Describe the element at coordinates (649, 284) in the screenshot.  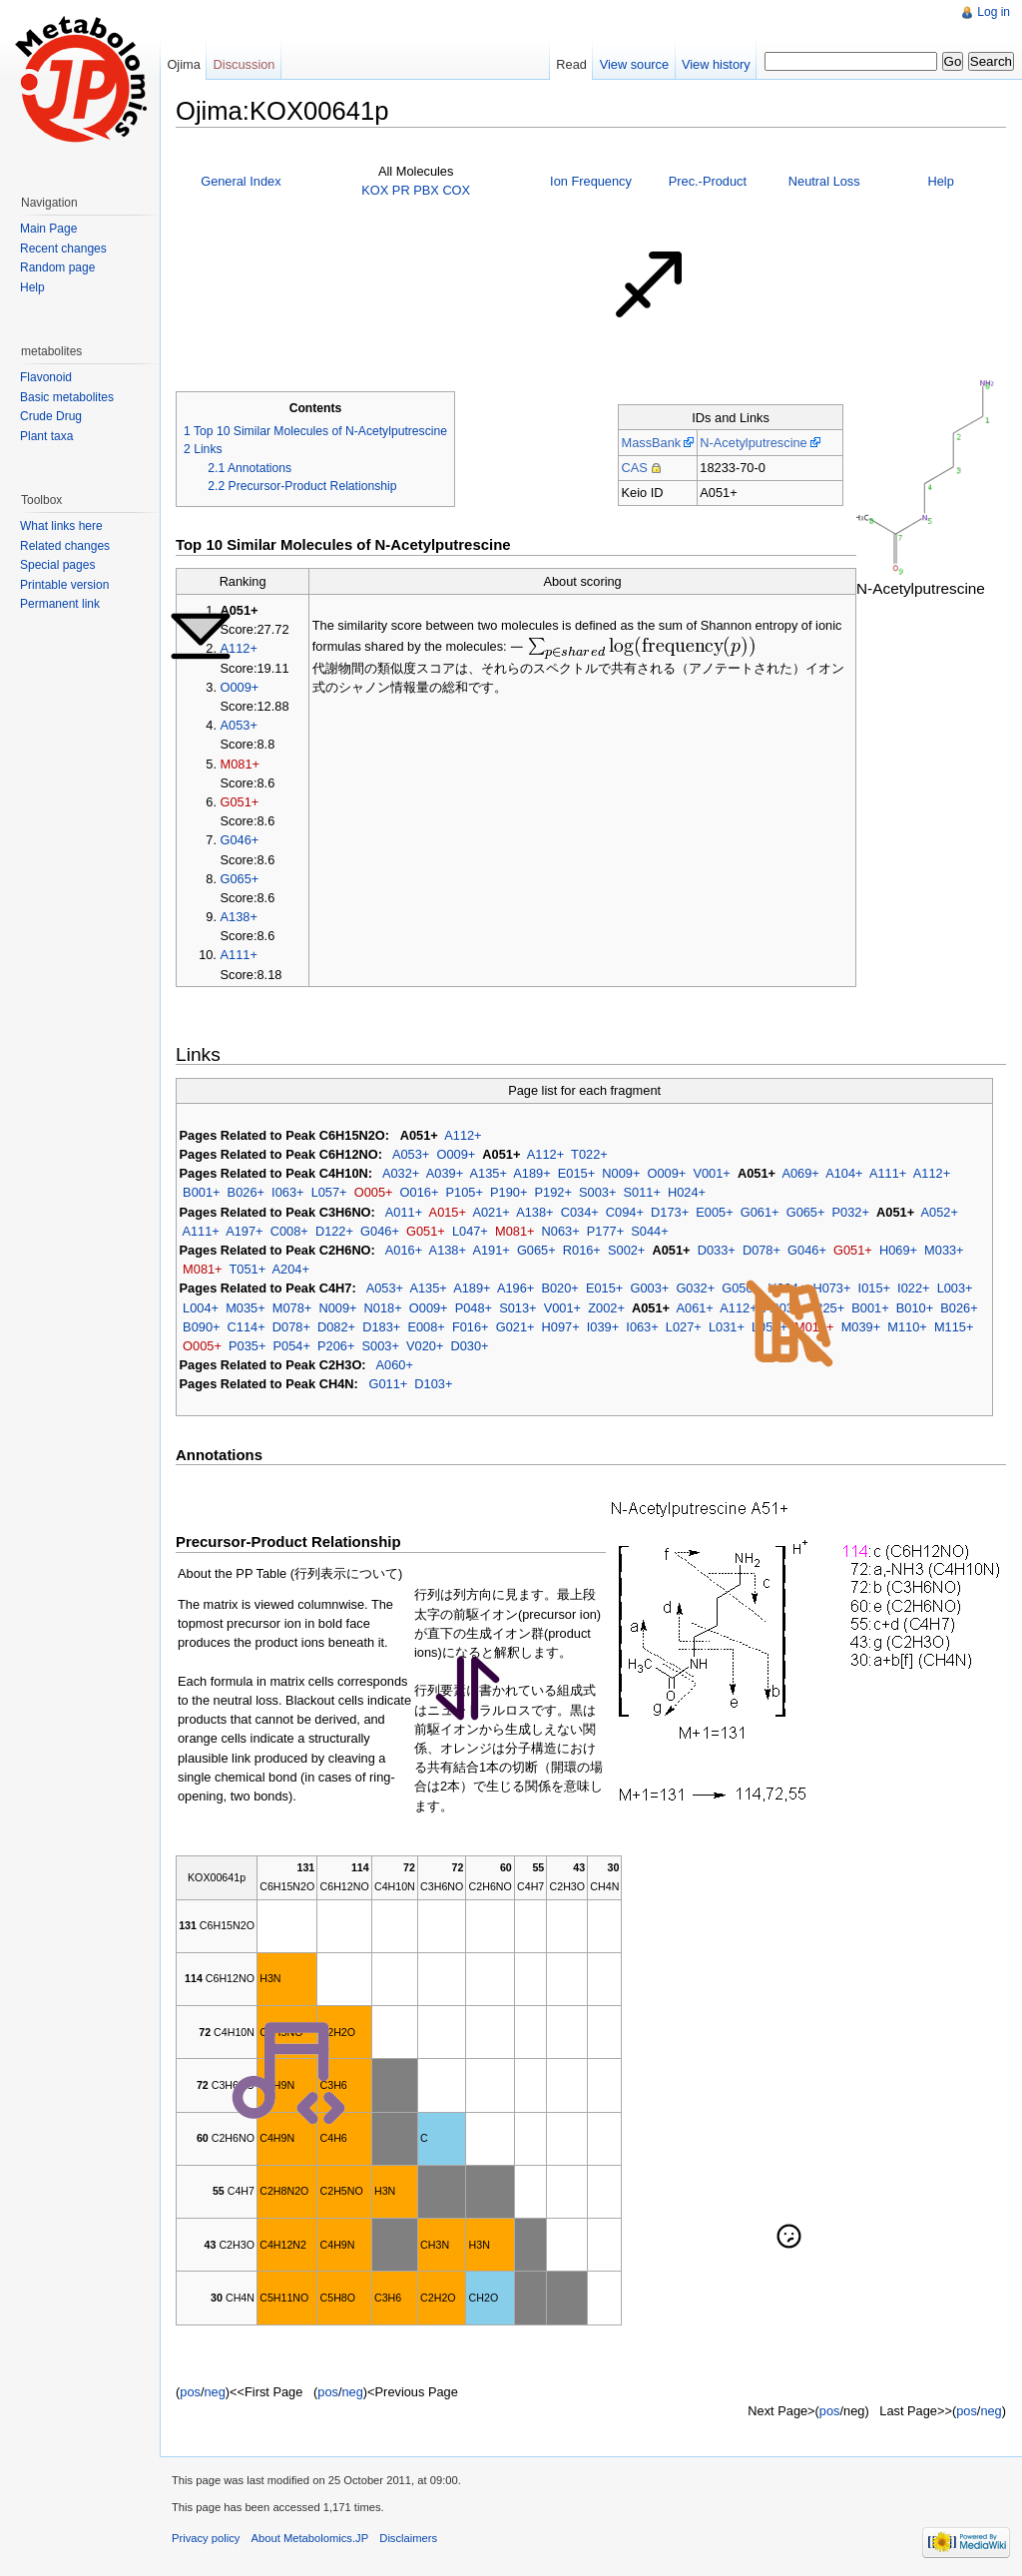
I see `sagittarius zodiac sign indicator` at that location.